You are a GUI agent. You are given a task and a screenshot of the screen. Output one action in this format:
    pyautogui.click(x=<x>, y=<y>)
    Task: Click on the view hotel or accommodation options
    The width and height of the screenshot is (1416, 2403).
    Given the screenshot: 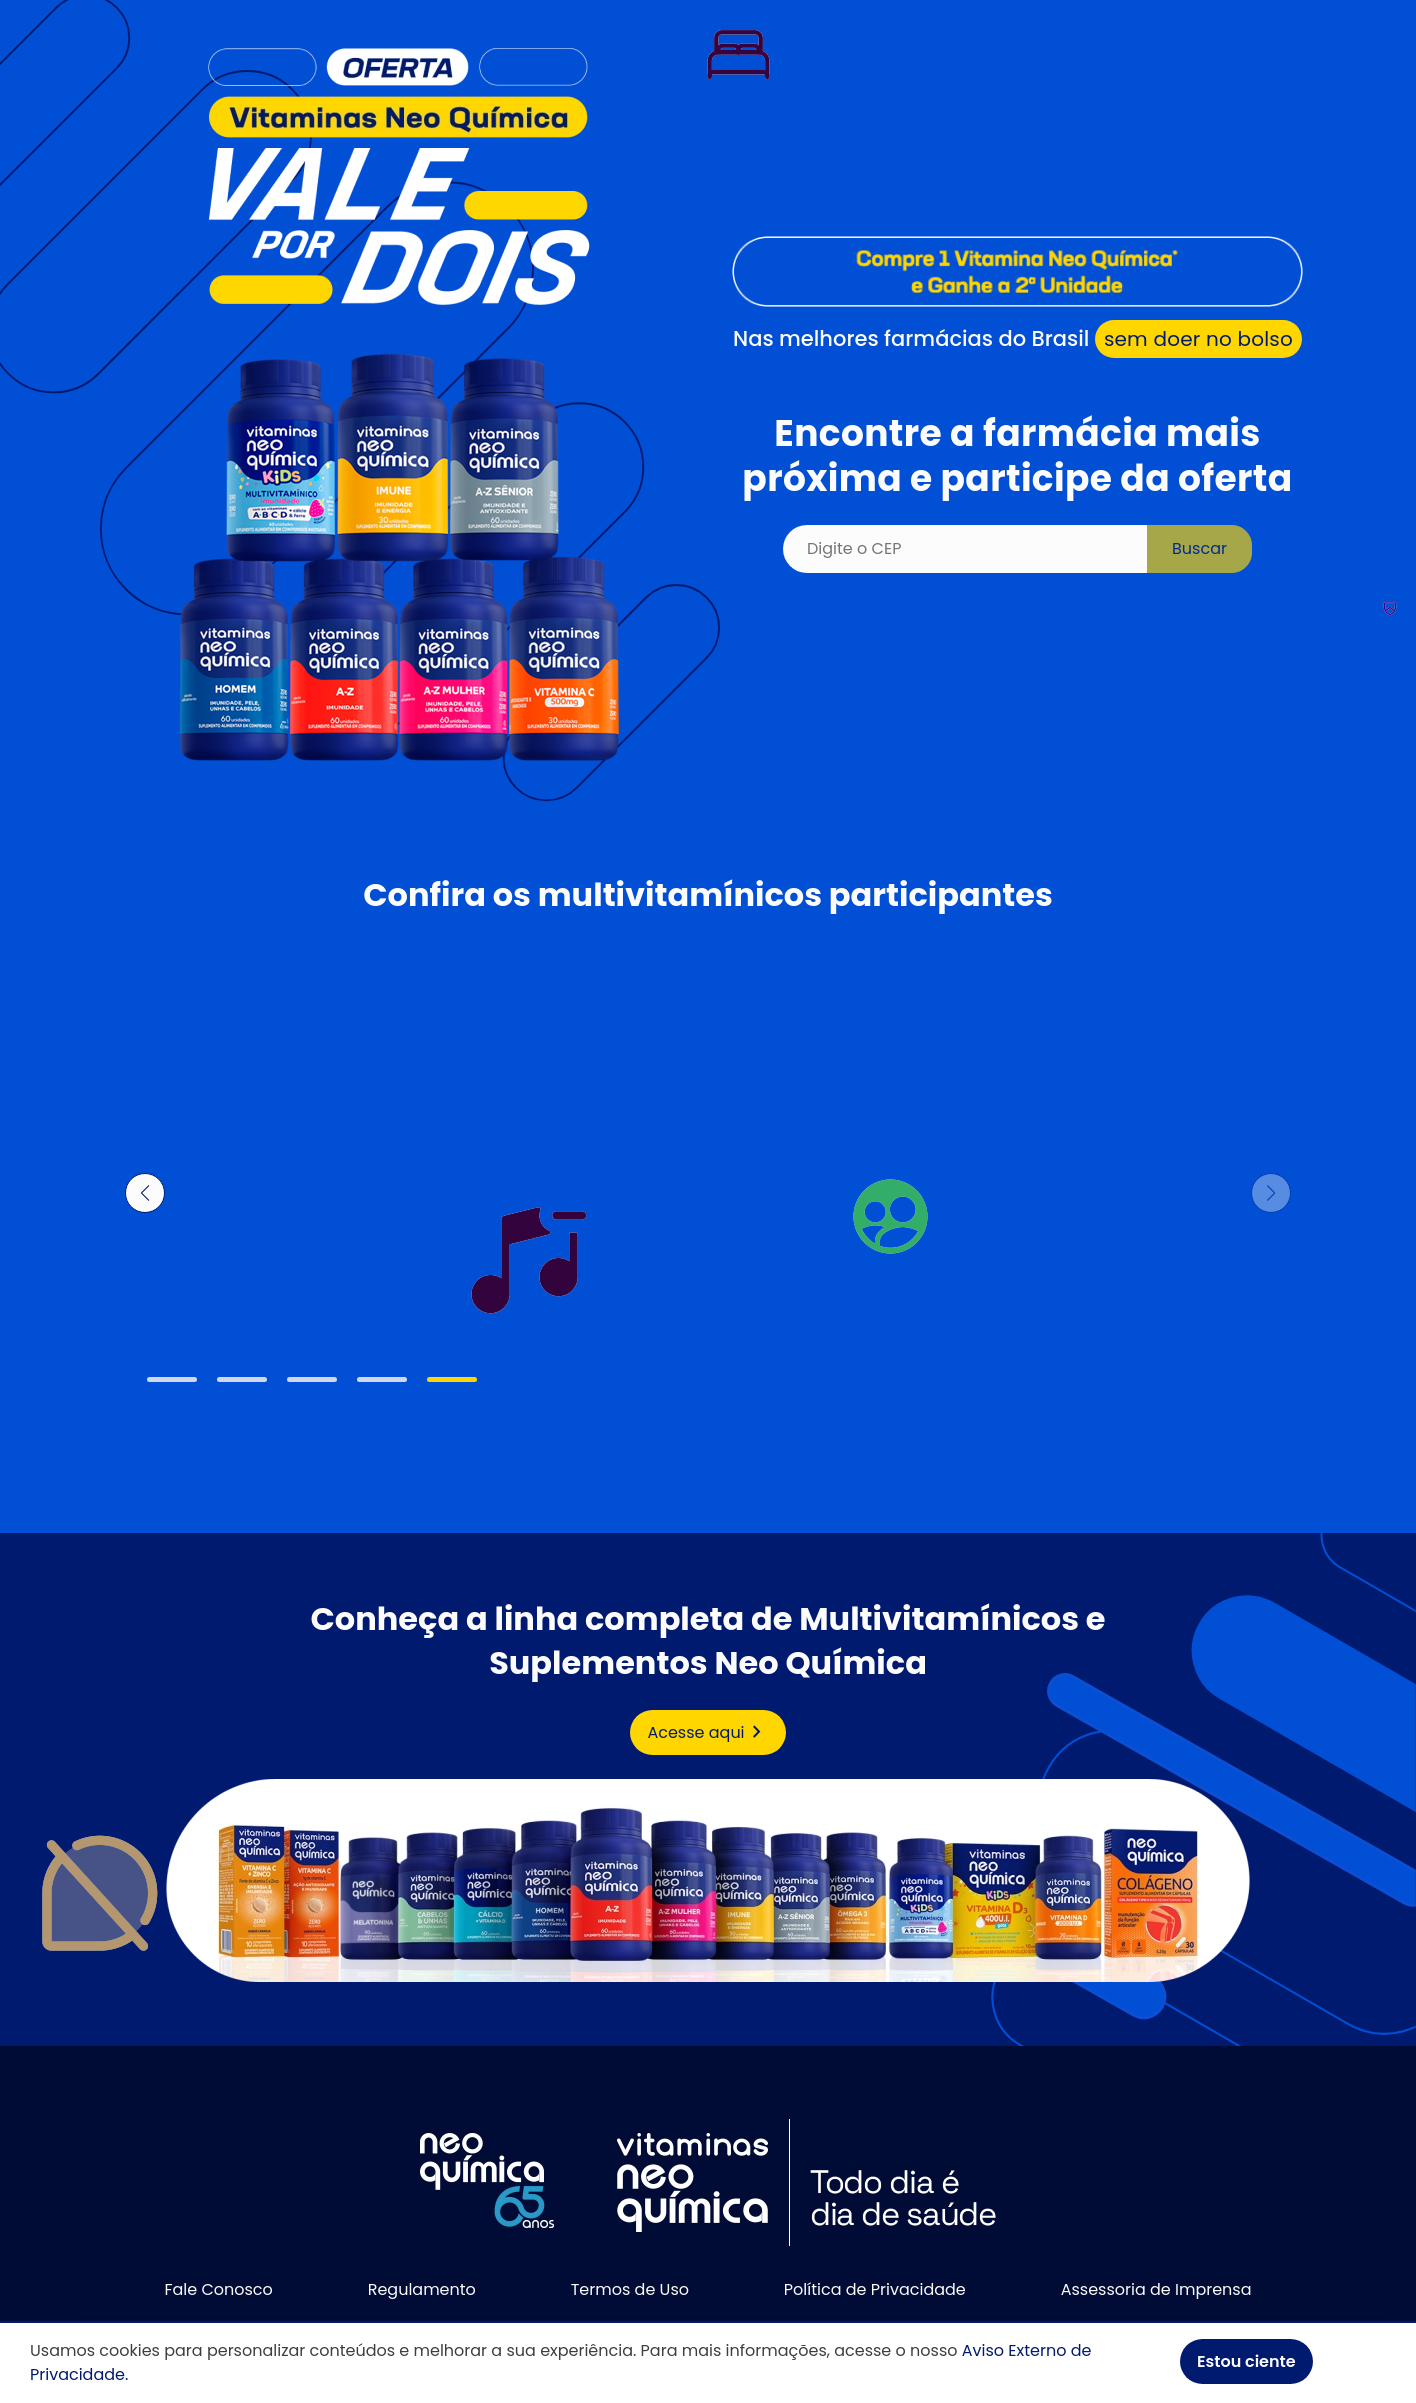 What is the action you would take?
    pyautogui.click(x=738, y=54)
    